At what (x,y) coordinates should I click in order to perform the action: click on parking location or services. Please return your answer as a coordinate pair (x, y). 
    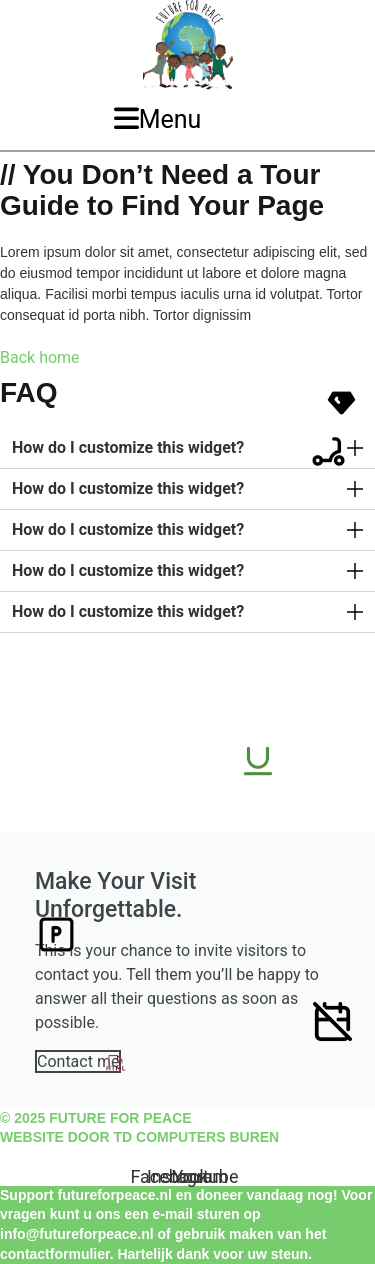
    Looking at the image, I should click on (56, 934).